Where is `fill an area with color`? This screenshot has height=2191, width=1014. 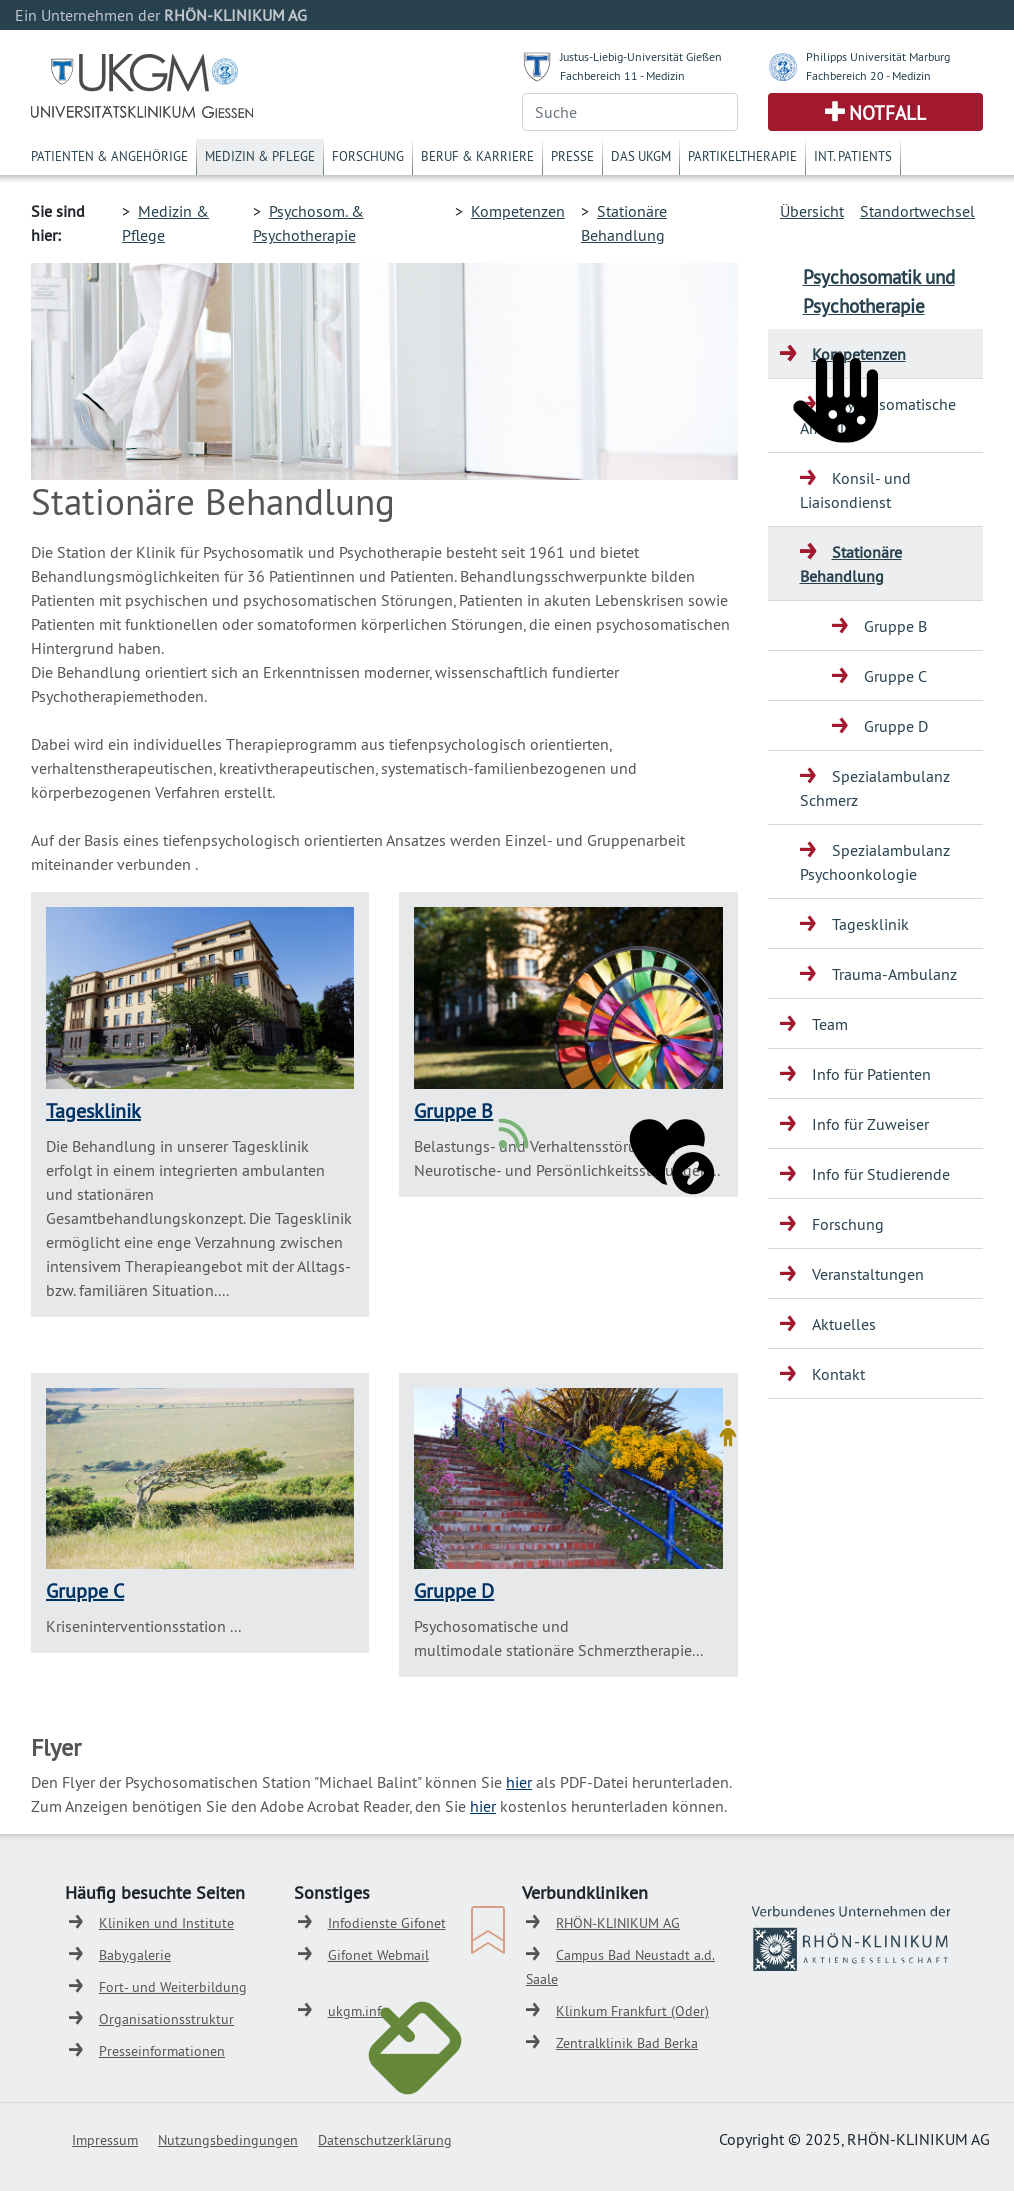
fill an area with color is located at coordinates (415, 2048).